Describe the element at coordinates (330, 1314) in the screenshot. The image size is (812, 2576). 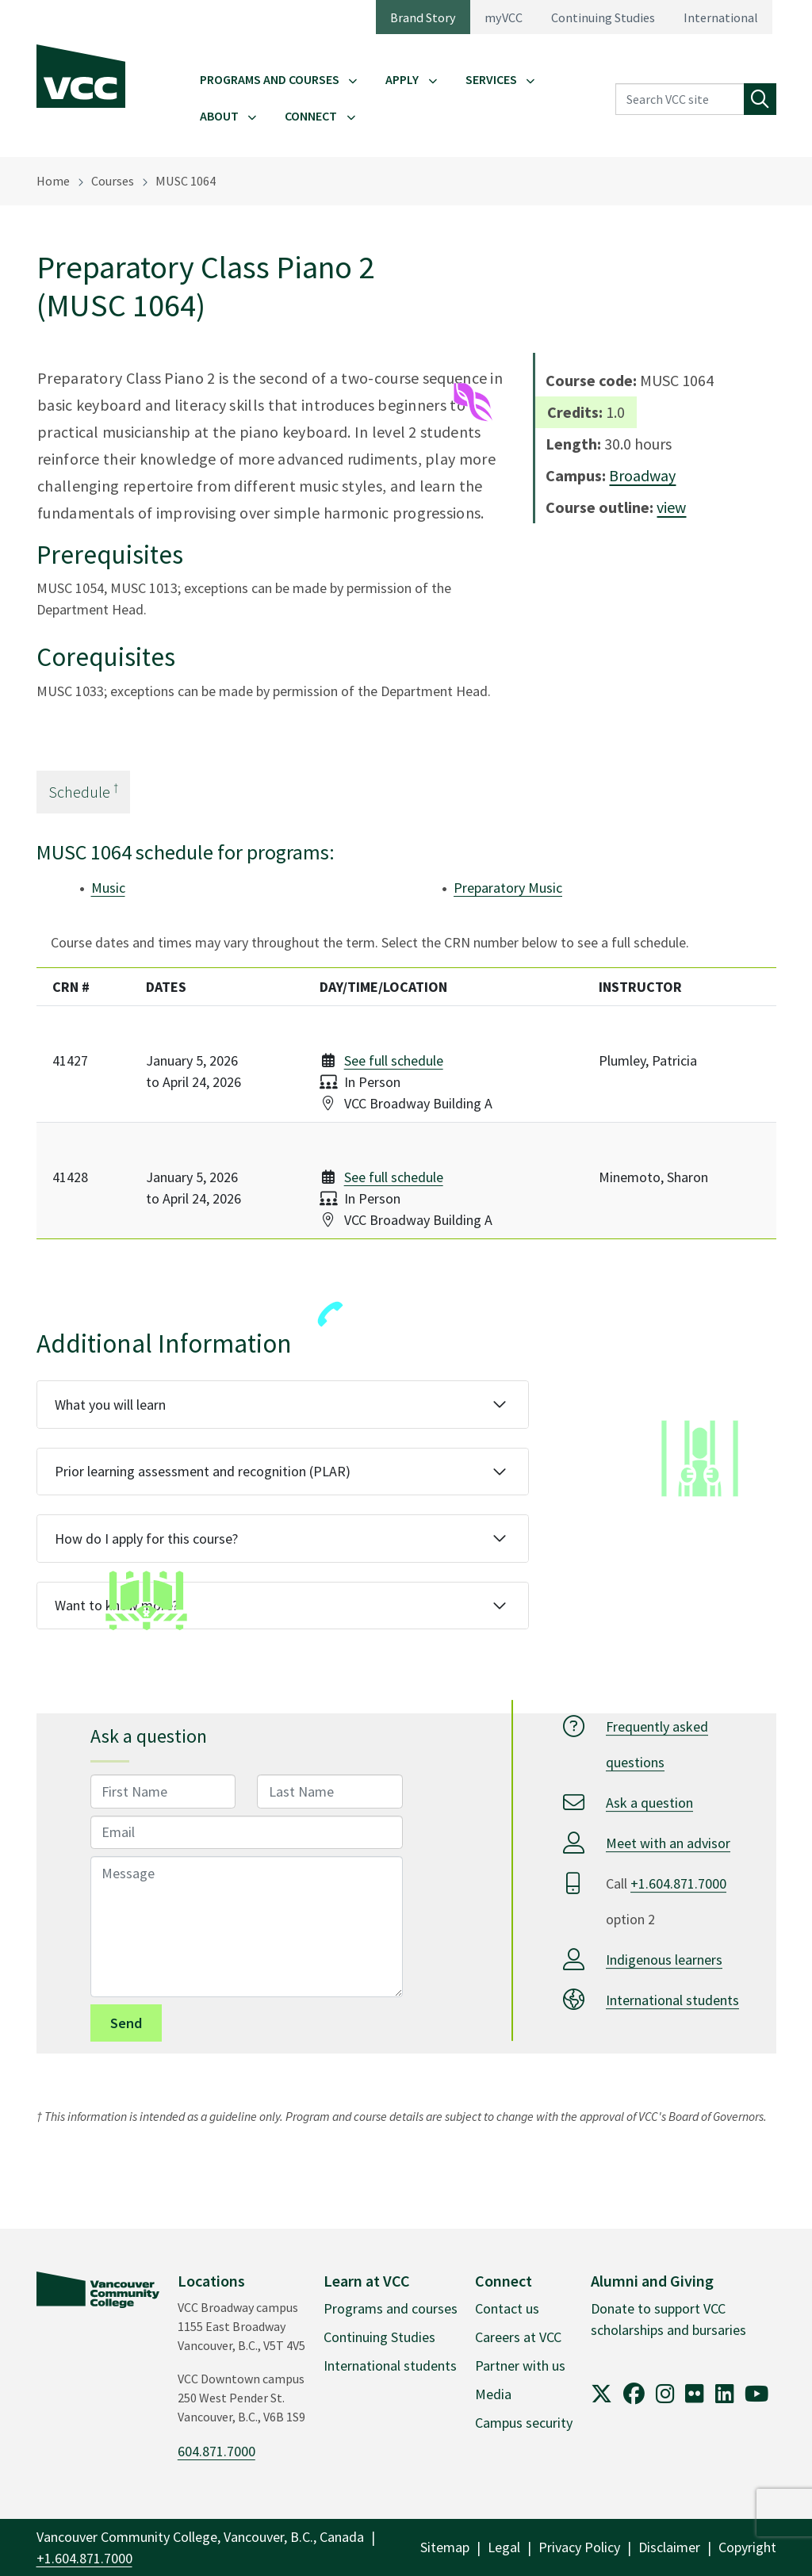
I see `make a phone call` at that location.